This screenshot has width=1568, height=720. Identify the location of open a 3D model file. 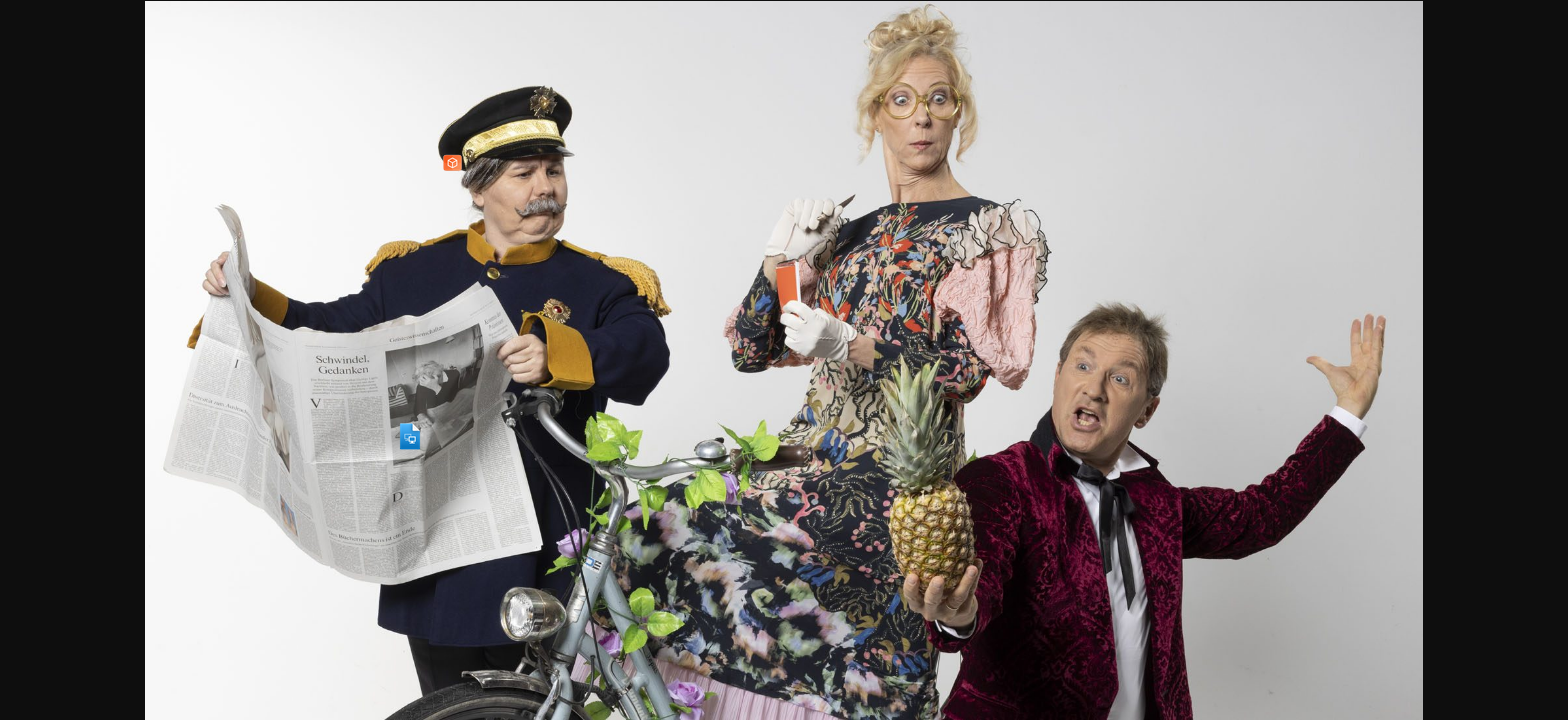
(452, 162).